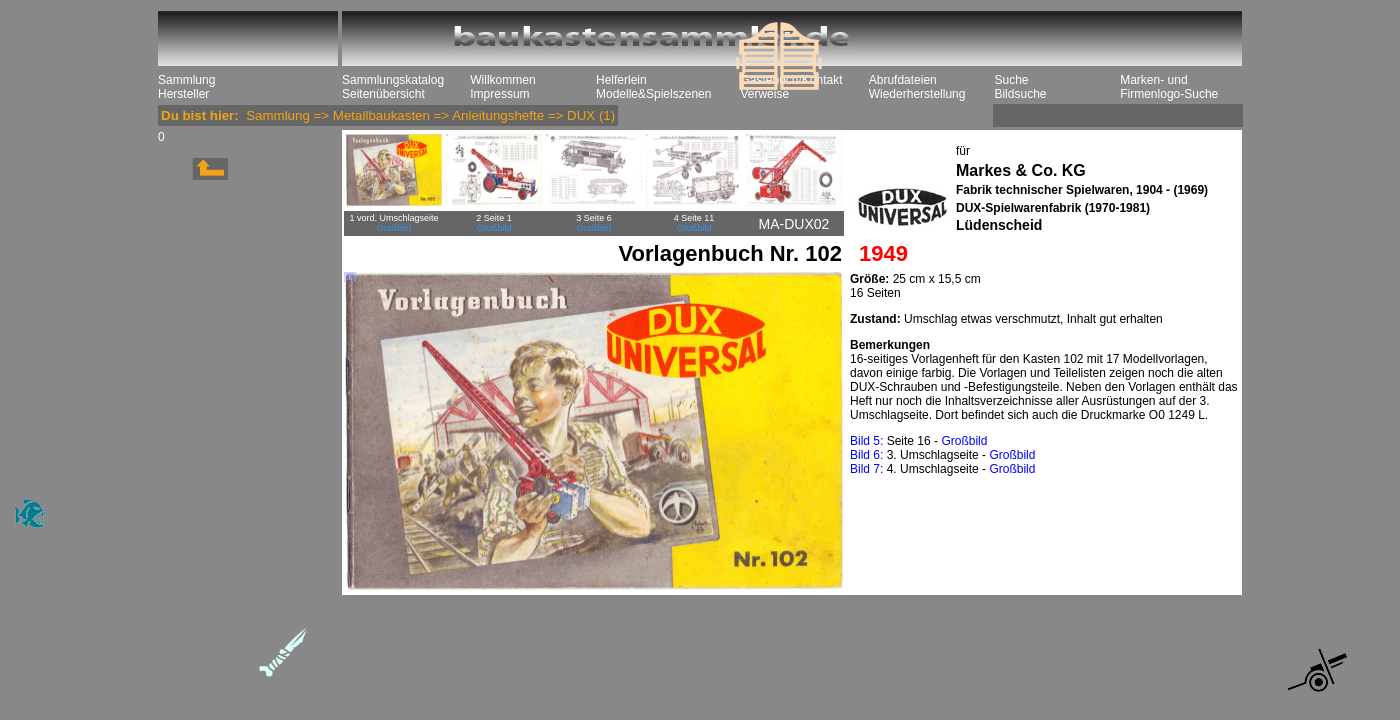  What do you see at coordinates (1318, 661) in the screenshot?
I see `artillery unit or weapon in a strategy game` at bounding box center [1318, 661].